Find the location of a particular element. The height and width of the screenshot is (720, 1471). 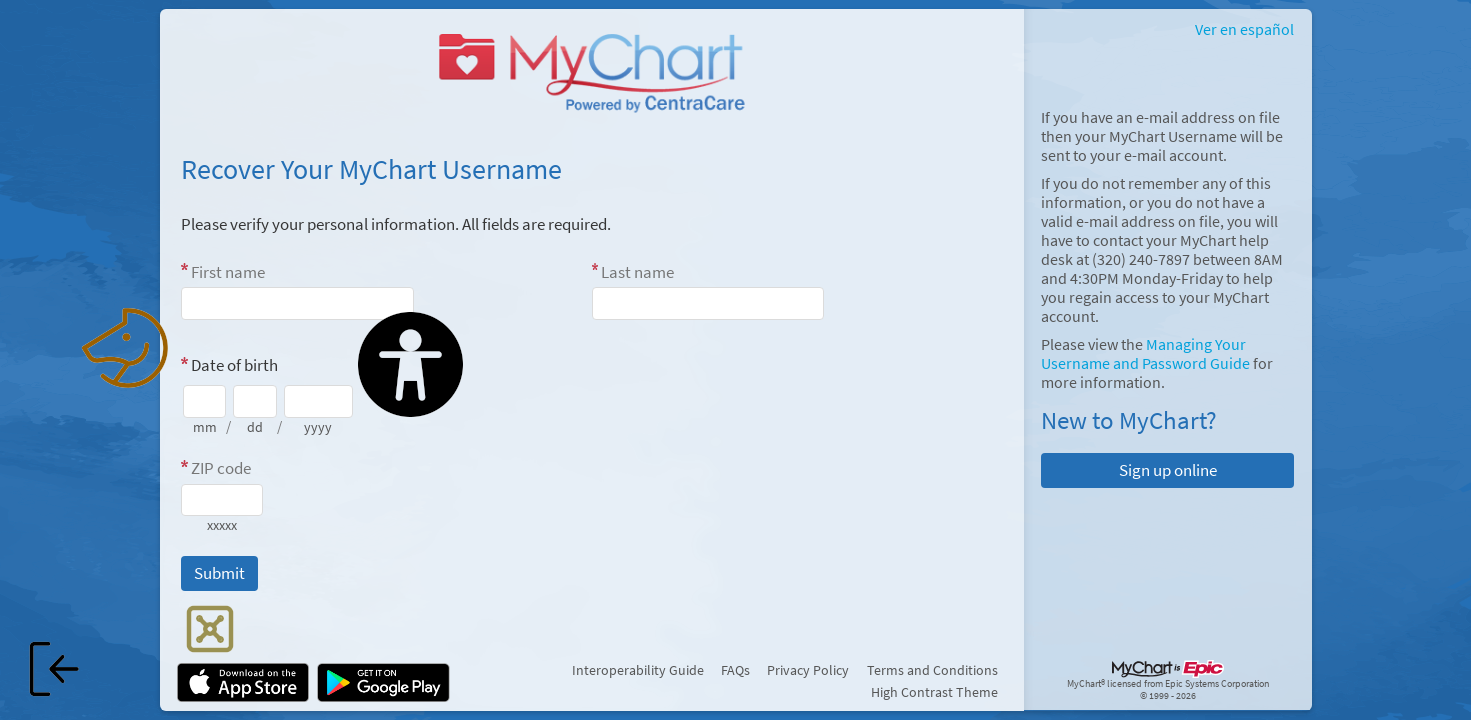

access equestrian or horse-related features is located at coordinates (128, 348).